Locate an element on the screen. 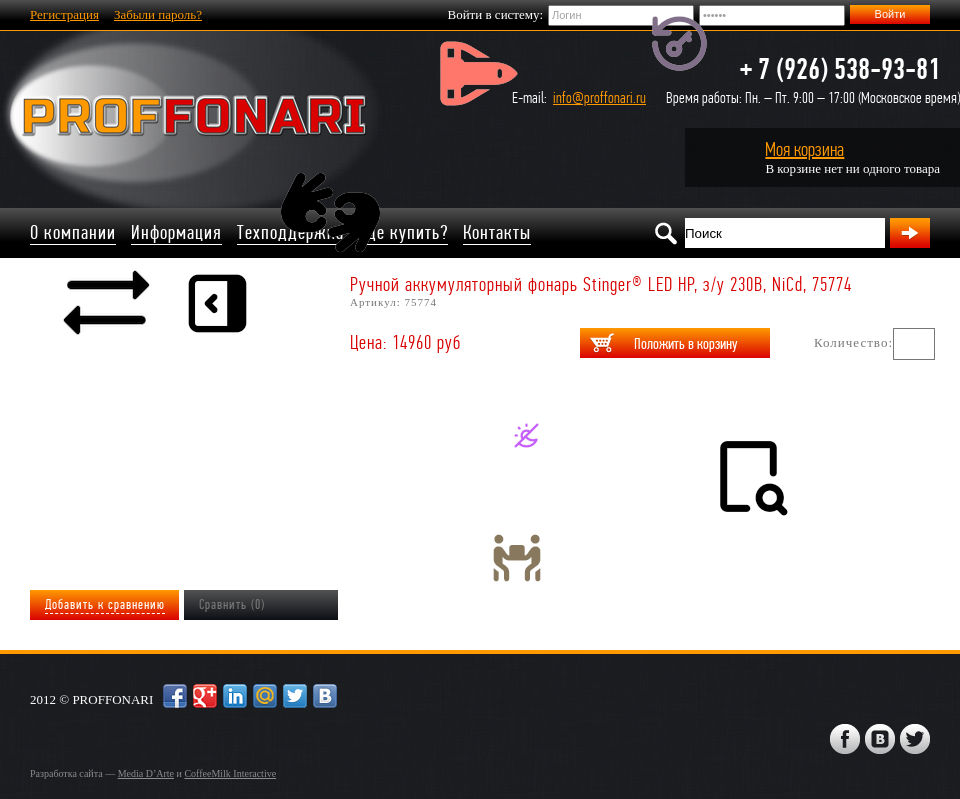 The width and height of the screenshot is (960, 799). sync data between devices or accounts is located at coordinates (106, 302).